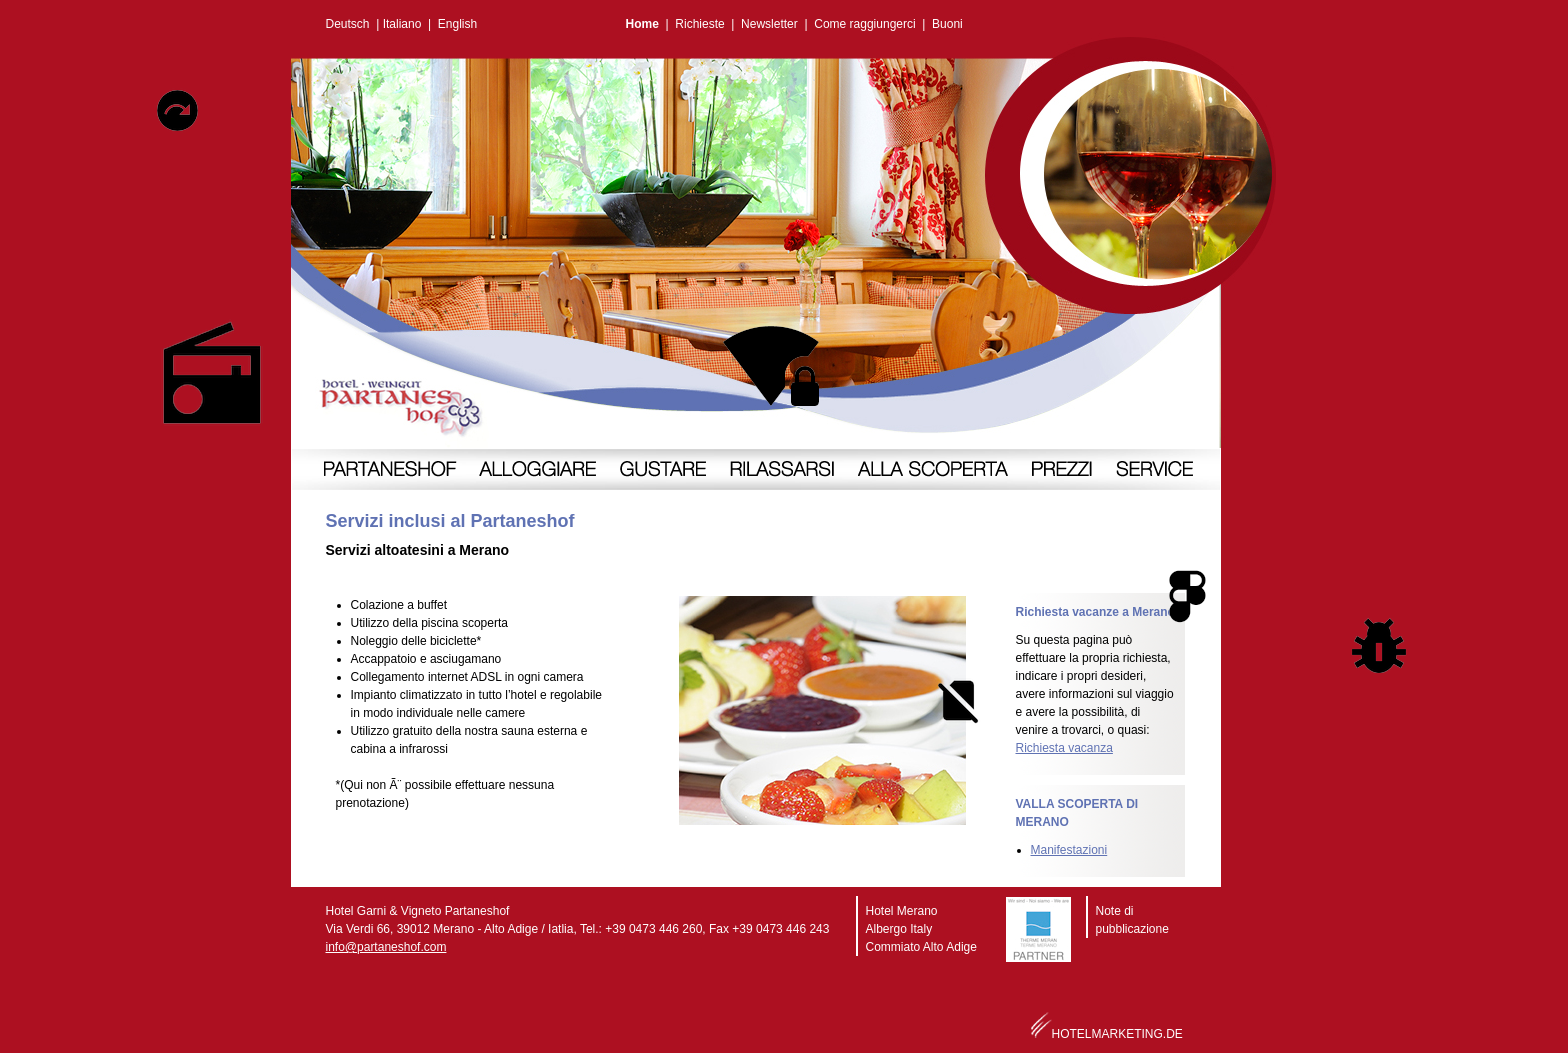  I want to click on skip to next scheduled task or plan, so click(177, 110).